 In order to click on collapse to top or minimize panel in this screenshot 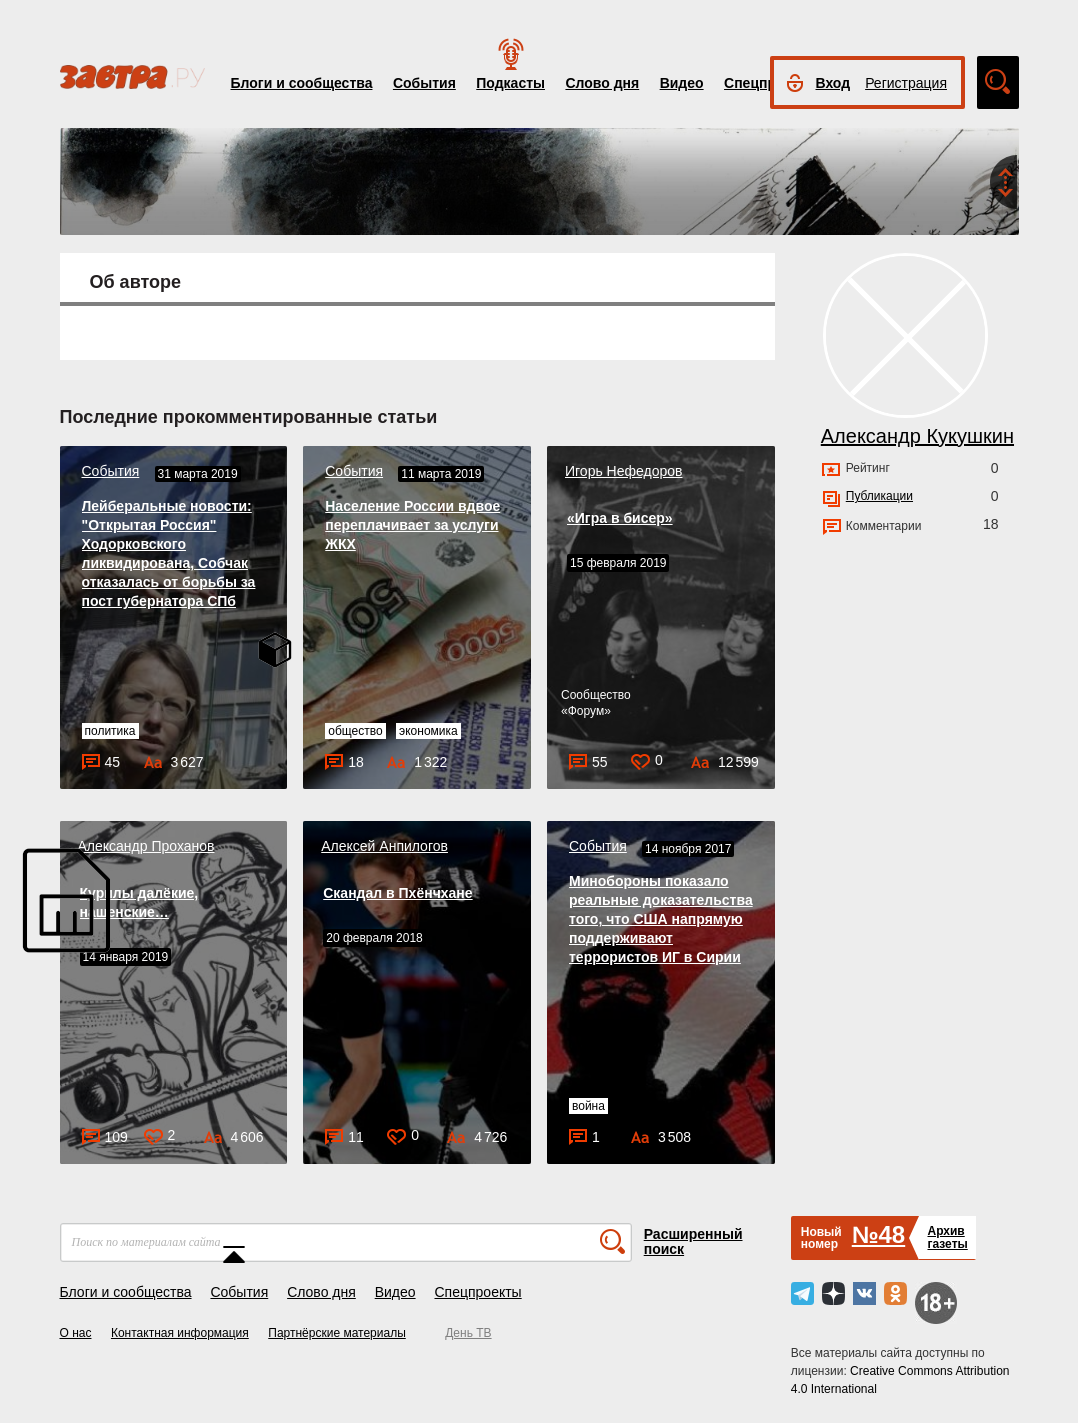, I will do `click(234, 1254)`.